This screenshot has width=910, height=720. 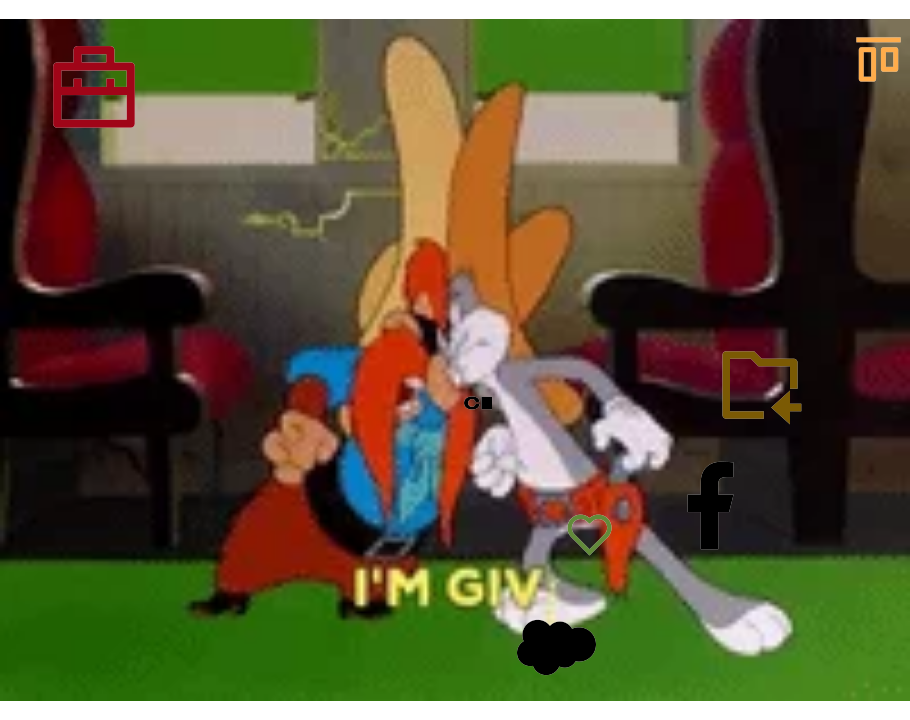 What do you see at coordinates (556, 647) in the screenshot?
I see `open Salesforce CRM app` at bounding box center [556, 647].